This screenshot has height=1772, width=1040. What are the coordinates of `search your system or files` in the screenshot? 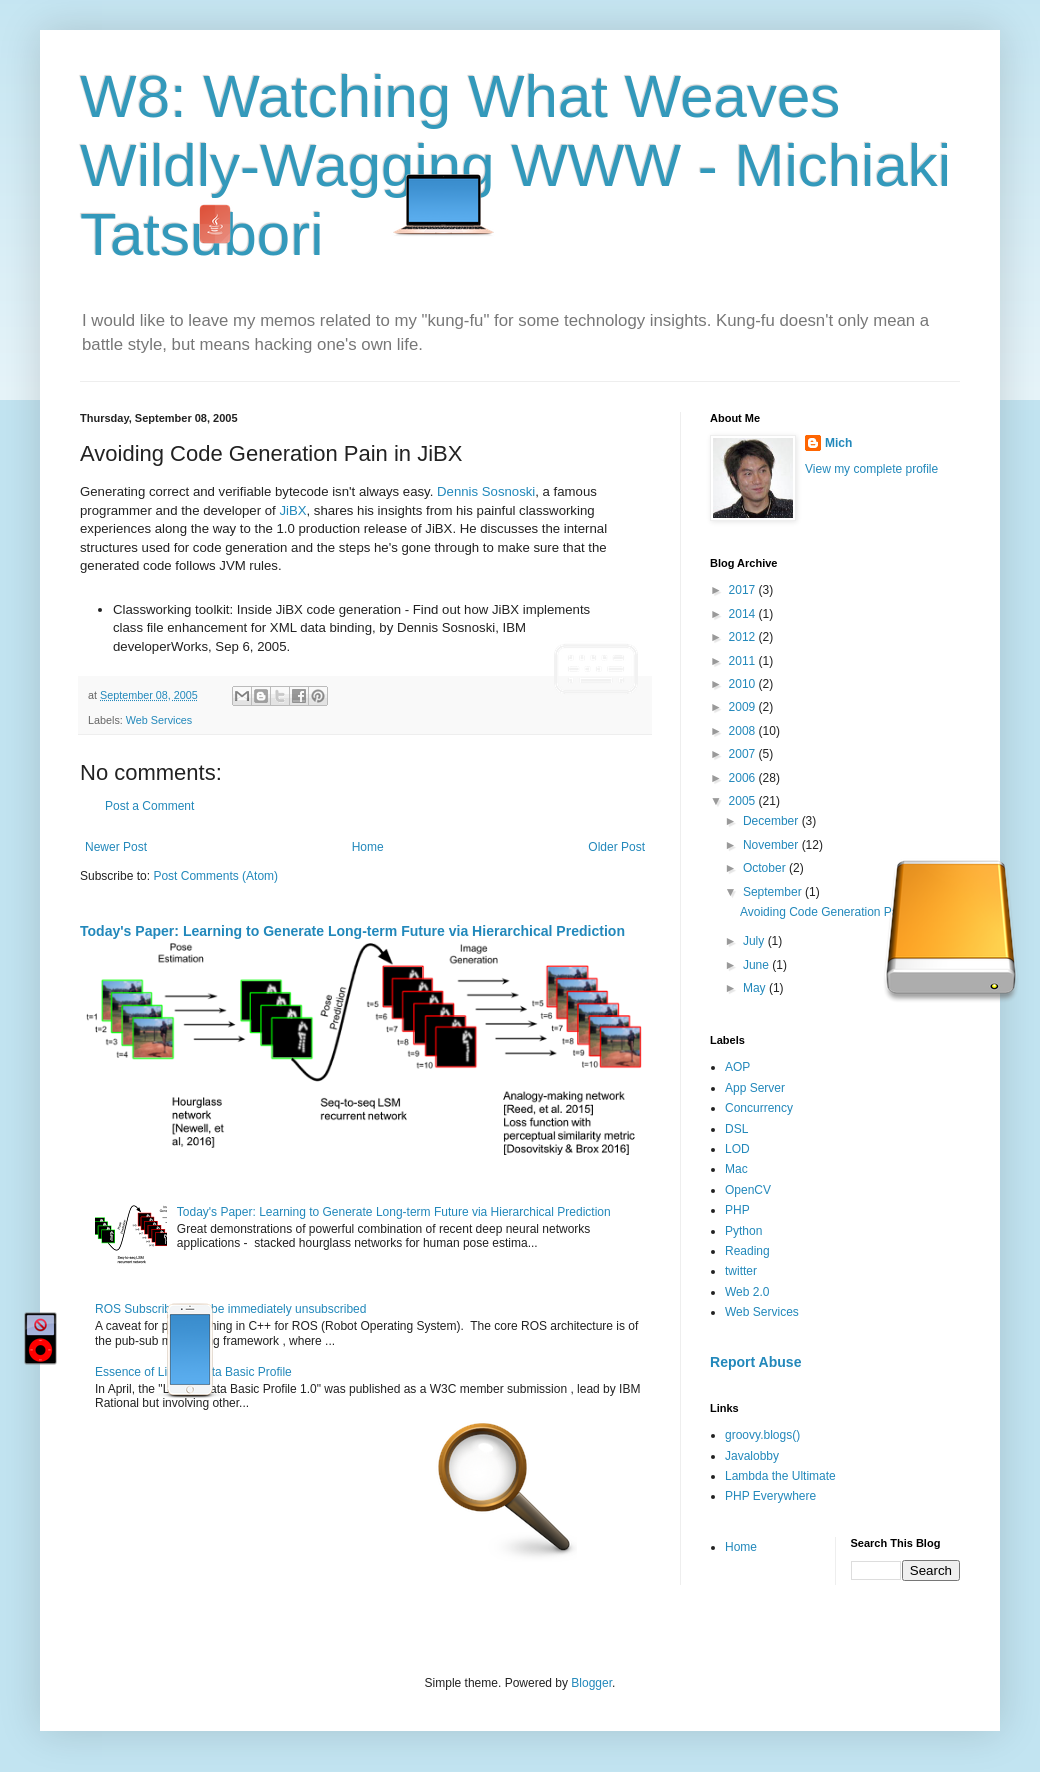 It's located at (504, 1489).